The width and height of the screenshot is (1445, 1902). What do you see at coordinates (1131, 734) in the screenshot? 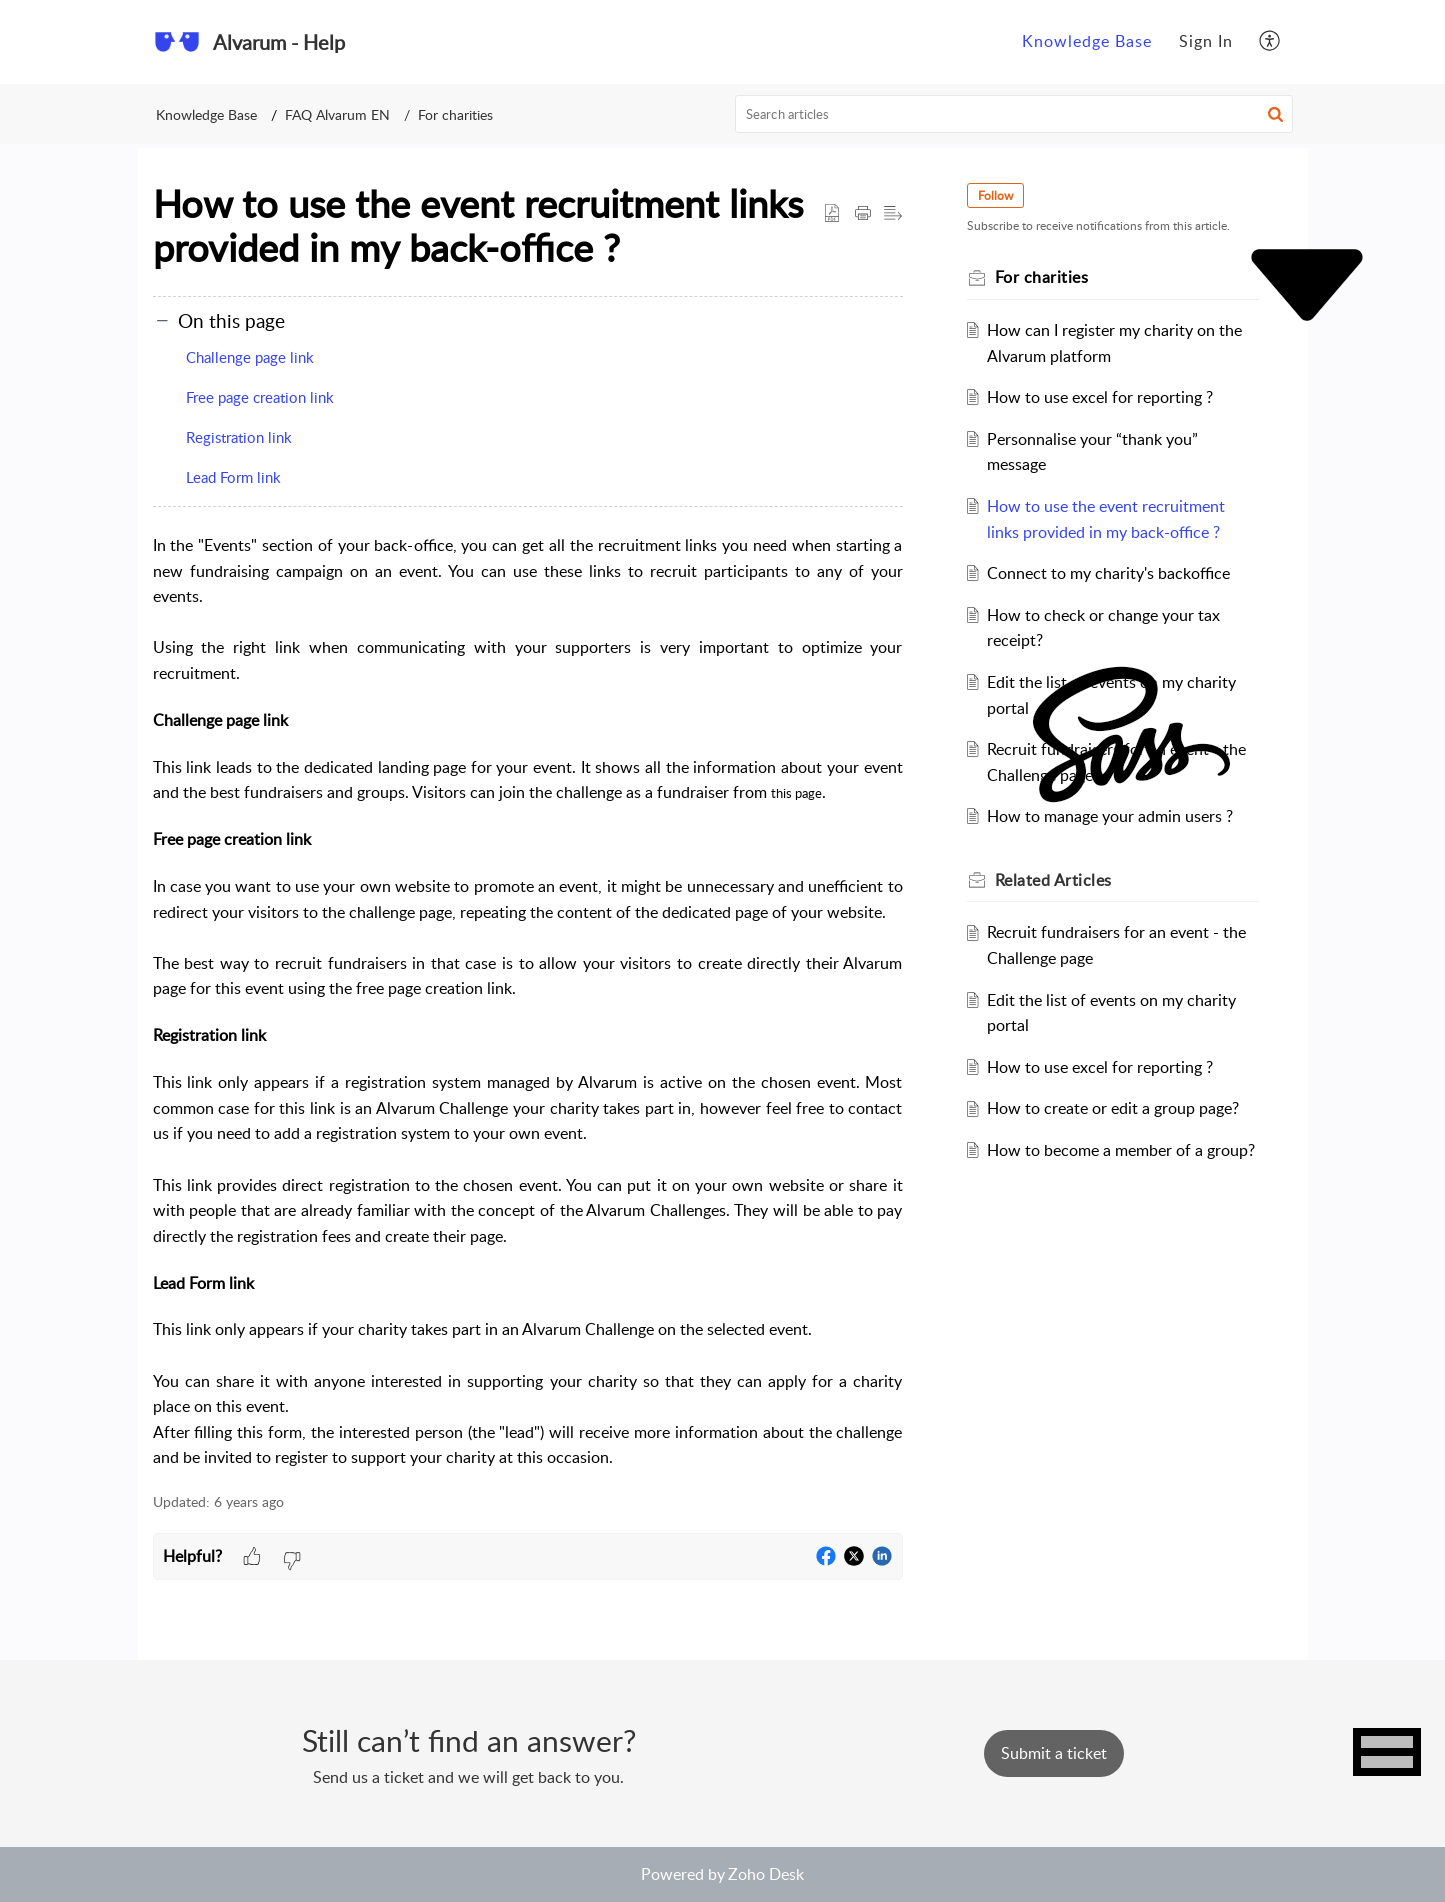
I see `sass stylesheet preprocessor logo` at bounding box center [1131, 734].